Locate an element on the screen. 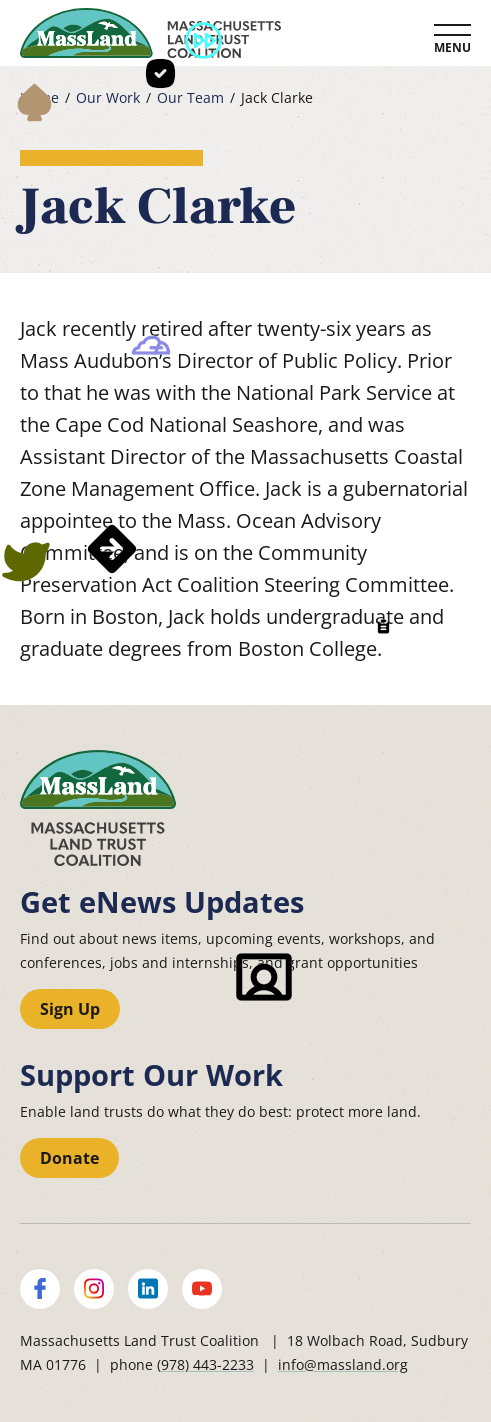 This screenshot has width=491, height=1422. navigate to next step or section is located at coordinates (112, 549).